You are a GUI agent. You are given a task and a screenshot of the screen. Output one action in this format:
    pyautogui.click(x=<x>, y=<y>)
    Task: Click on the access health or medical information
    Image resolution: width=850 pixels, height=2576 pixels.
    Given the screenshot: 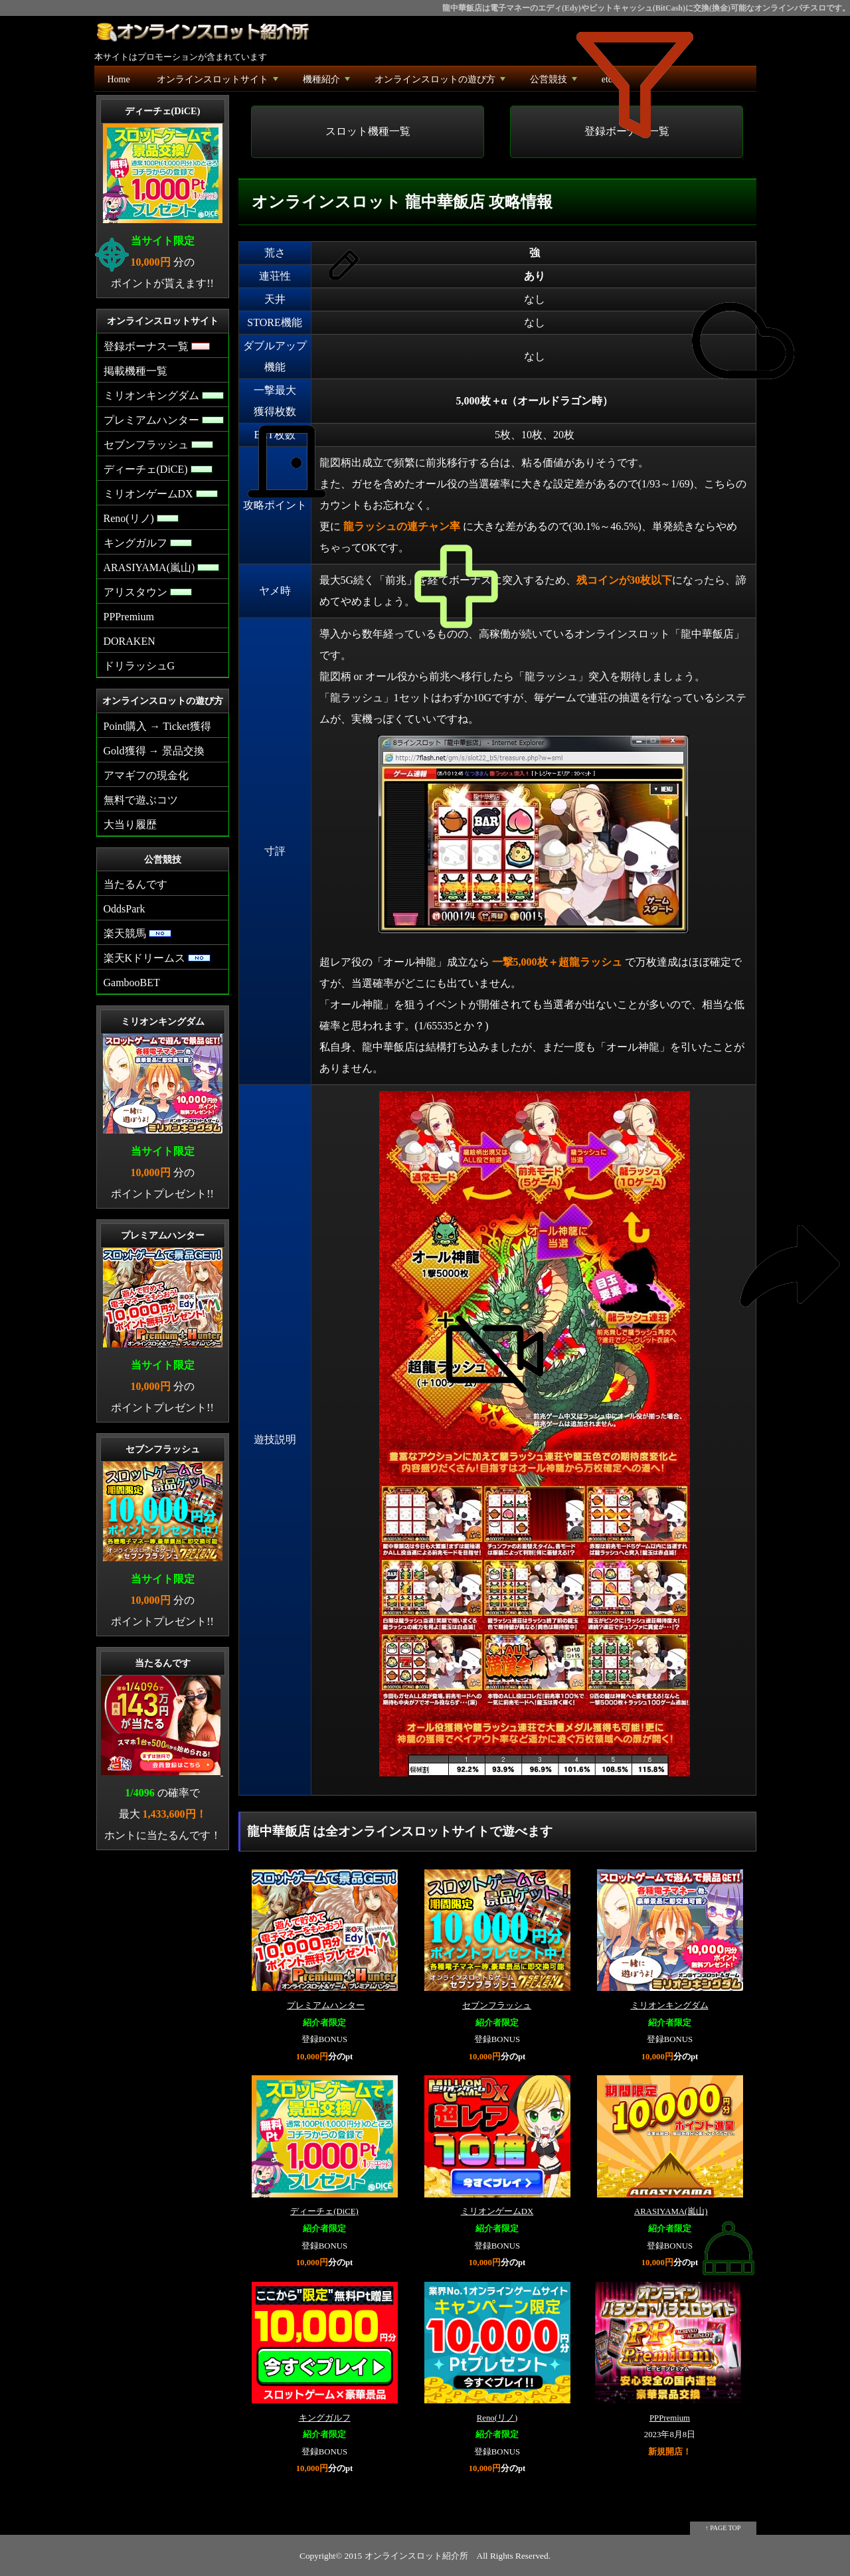 What is the action you would take?
    pyautogui.click(x=456, y=586)
    